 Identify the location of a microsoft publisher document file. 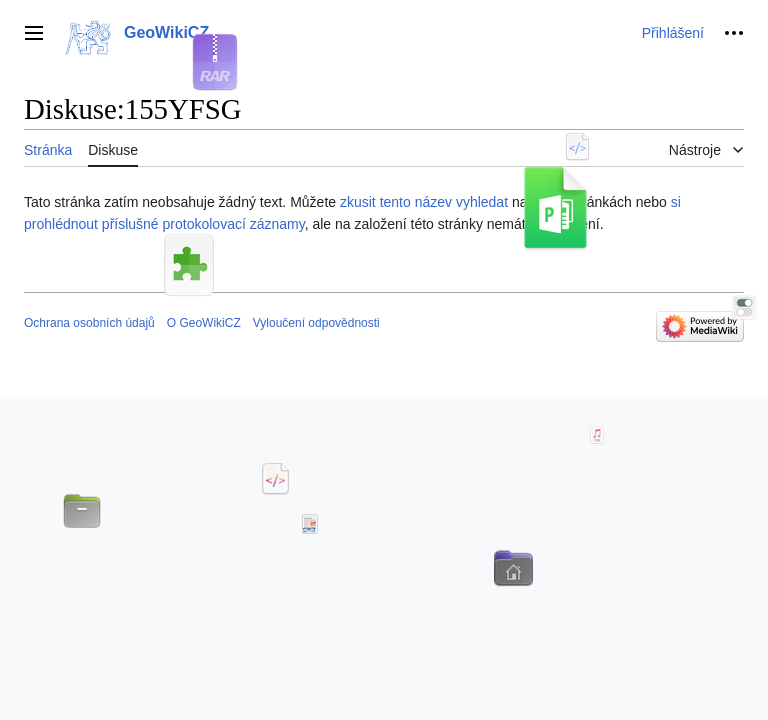
(555, 207).